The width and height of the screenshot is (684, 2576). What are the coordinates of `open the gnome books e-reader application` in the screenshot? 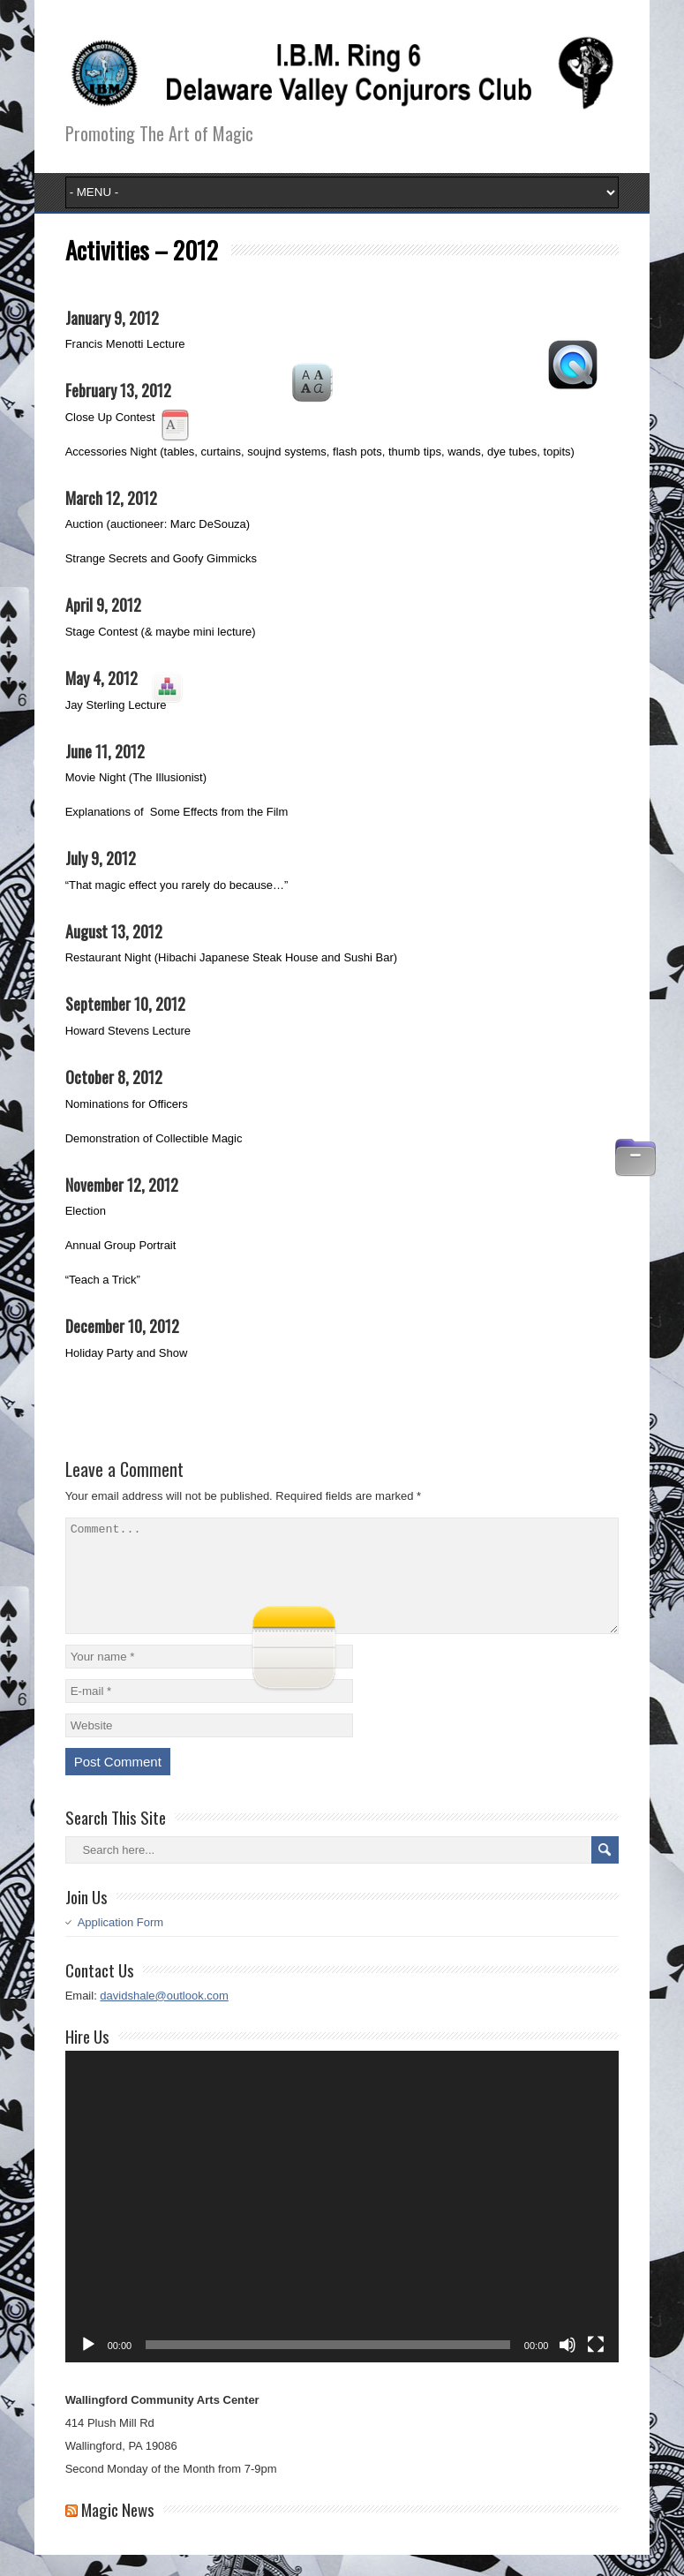 It's located at (175, 425).